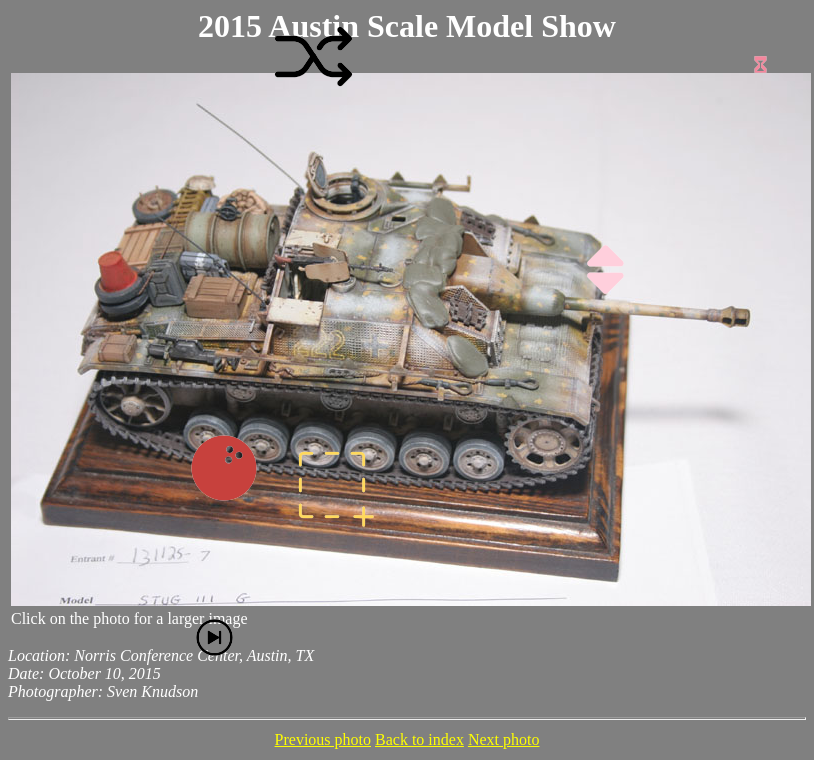 This screenshot has width=814, height=760. Describe the element at coordinates (214, 637) in the screenshot. I see `skip to the next track` at that location.